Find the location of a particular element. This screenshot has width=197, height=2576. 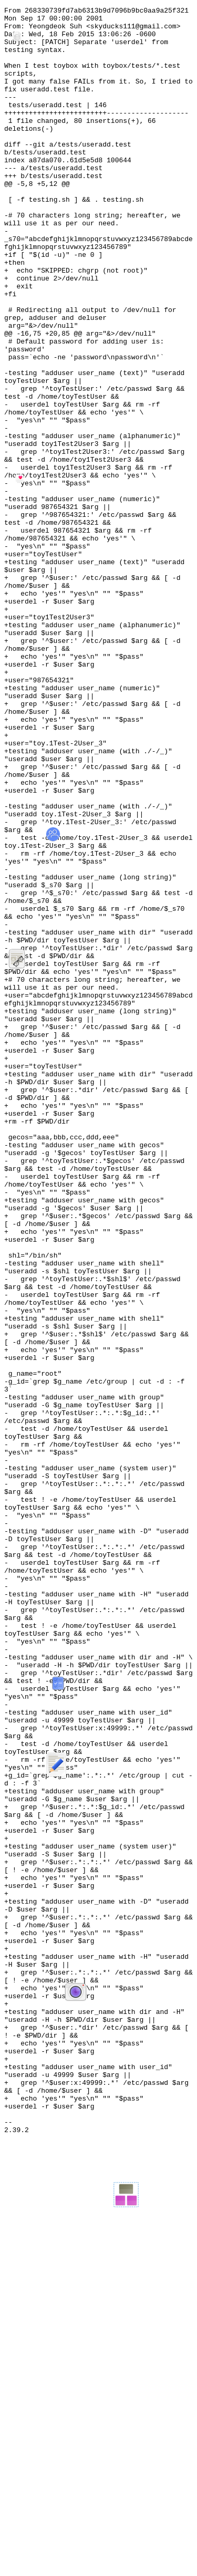

open webcamoid camera application is located at coordinates (76, 1992).